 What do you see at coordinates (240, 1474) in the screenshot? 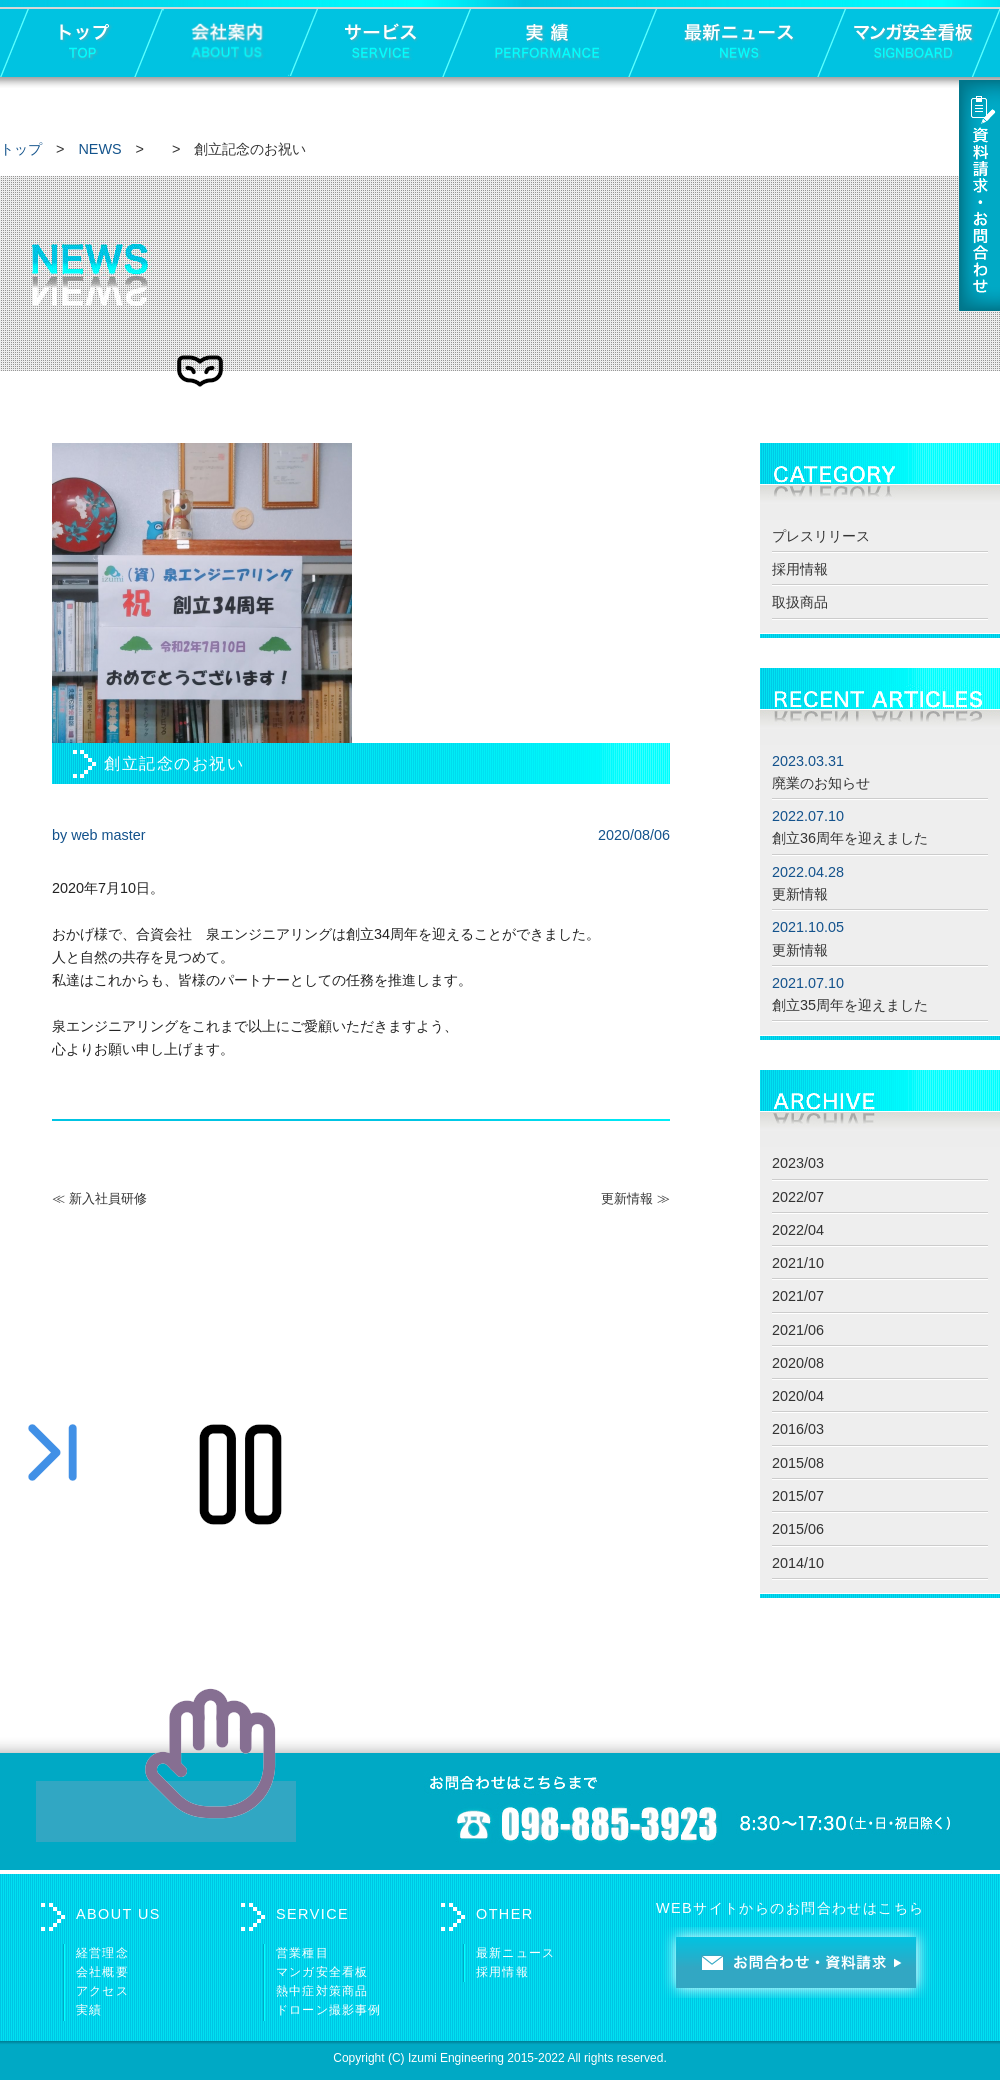
I see `stretch or resize content vertically` at bounding box center [240, 1474].